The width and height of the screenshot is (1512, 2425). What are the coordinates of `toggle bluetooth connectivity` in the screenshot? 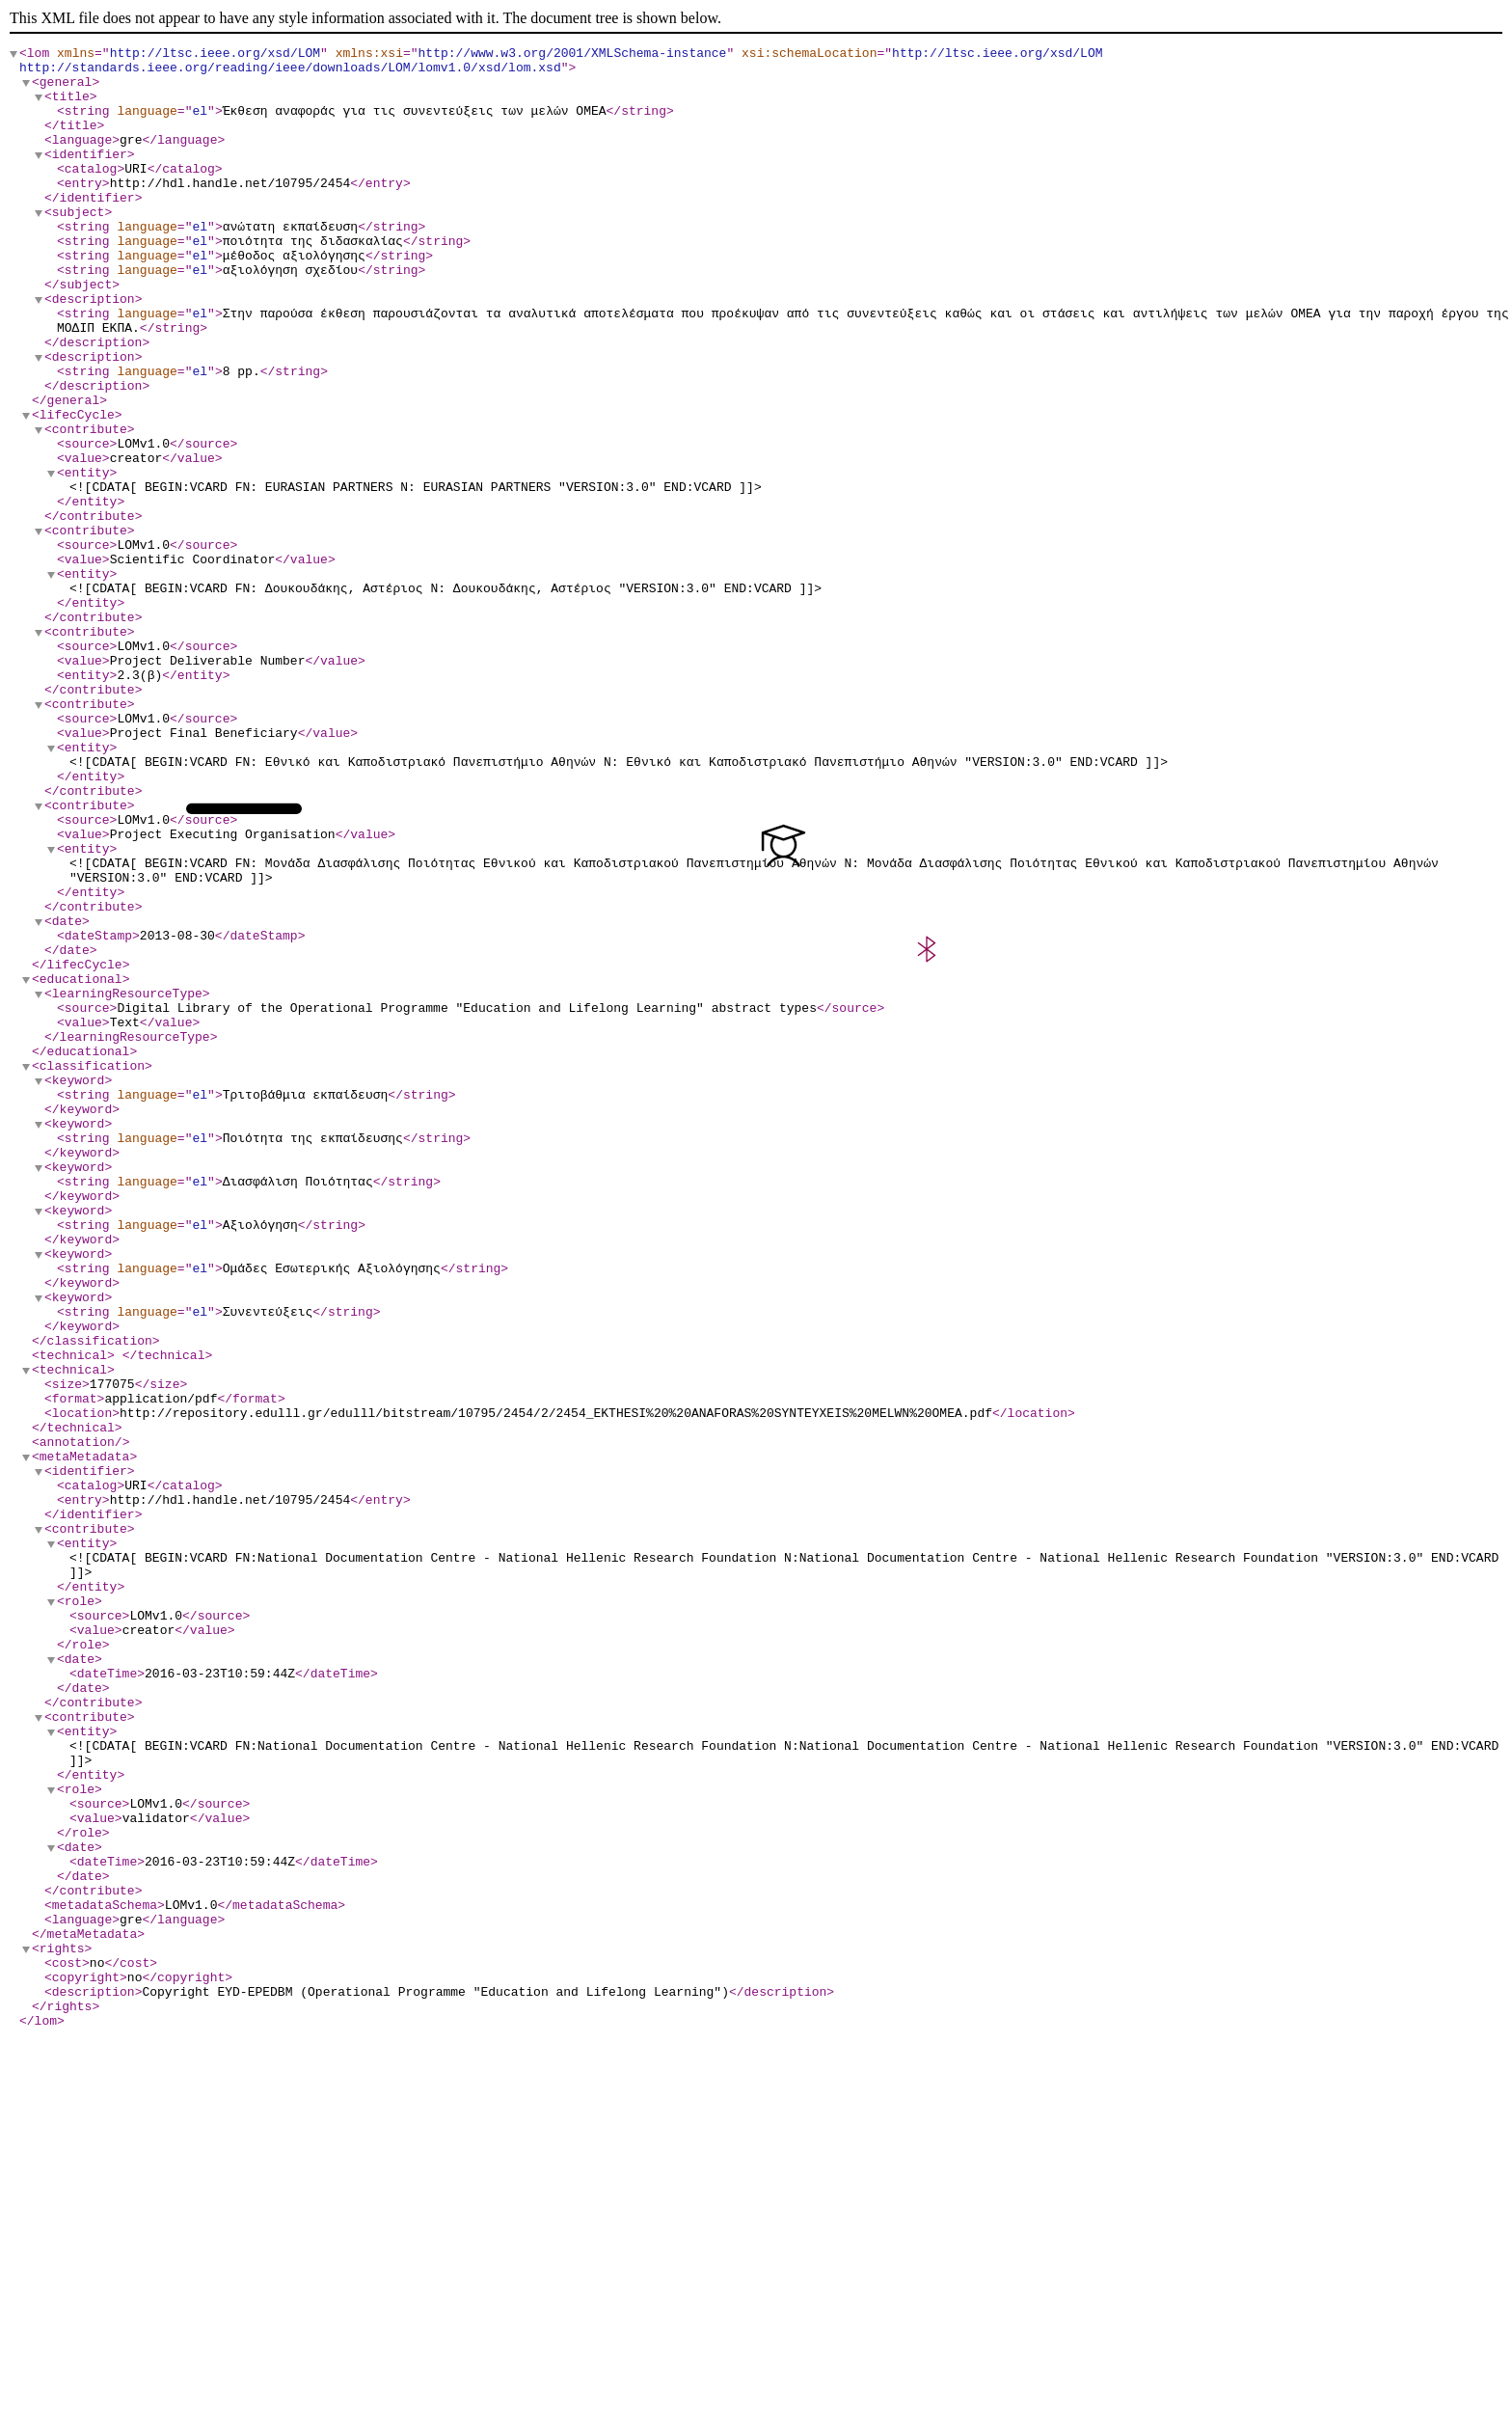 It's located at (927, 949).